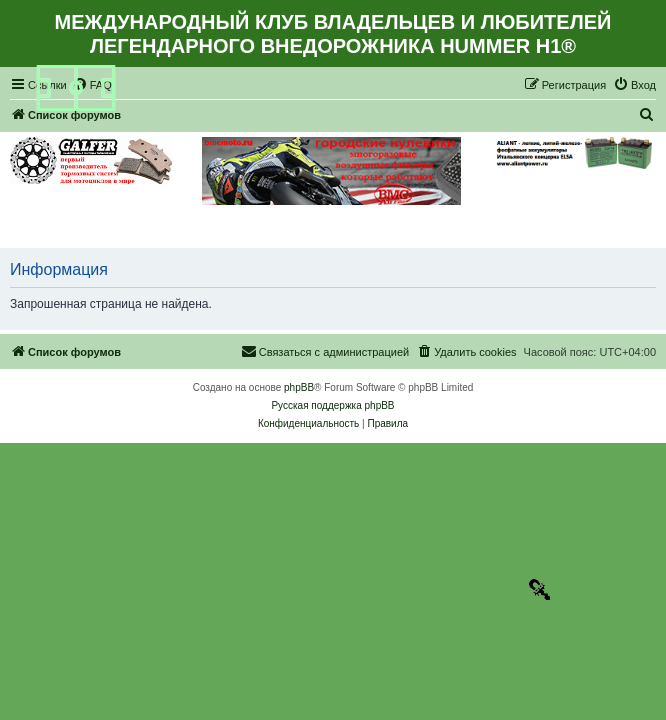  I want to click on activate magnetic pulse ability, so click(539, 589).